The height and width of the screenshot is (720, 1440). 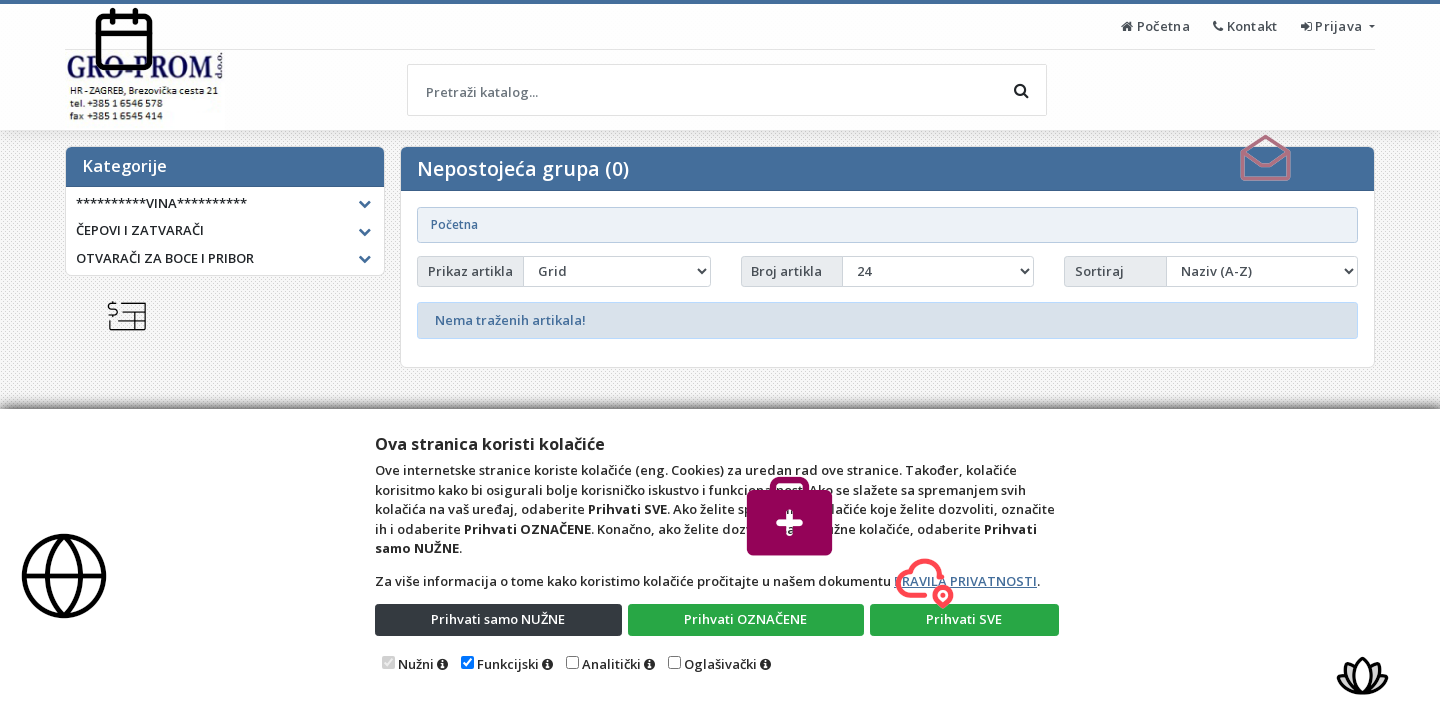 I want to click on view or open calendar, so click(x=124, y=39).